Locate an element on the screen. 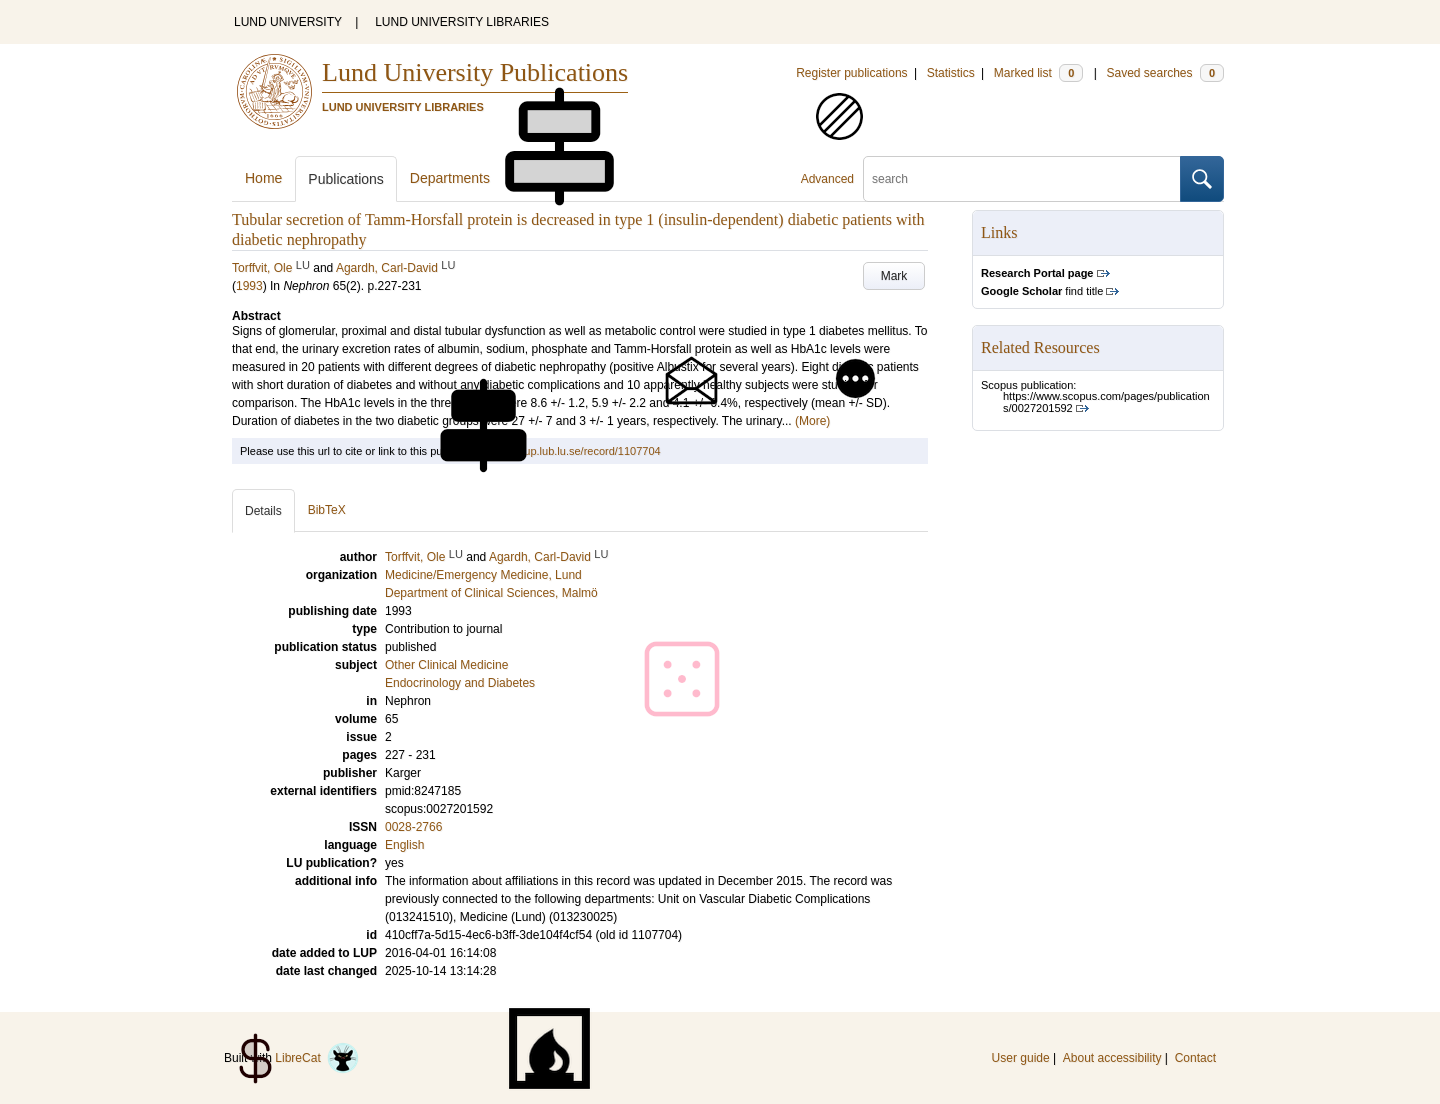  indicates a restricted or prohibited action is located at coordinates (839, 116).